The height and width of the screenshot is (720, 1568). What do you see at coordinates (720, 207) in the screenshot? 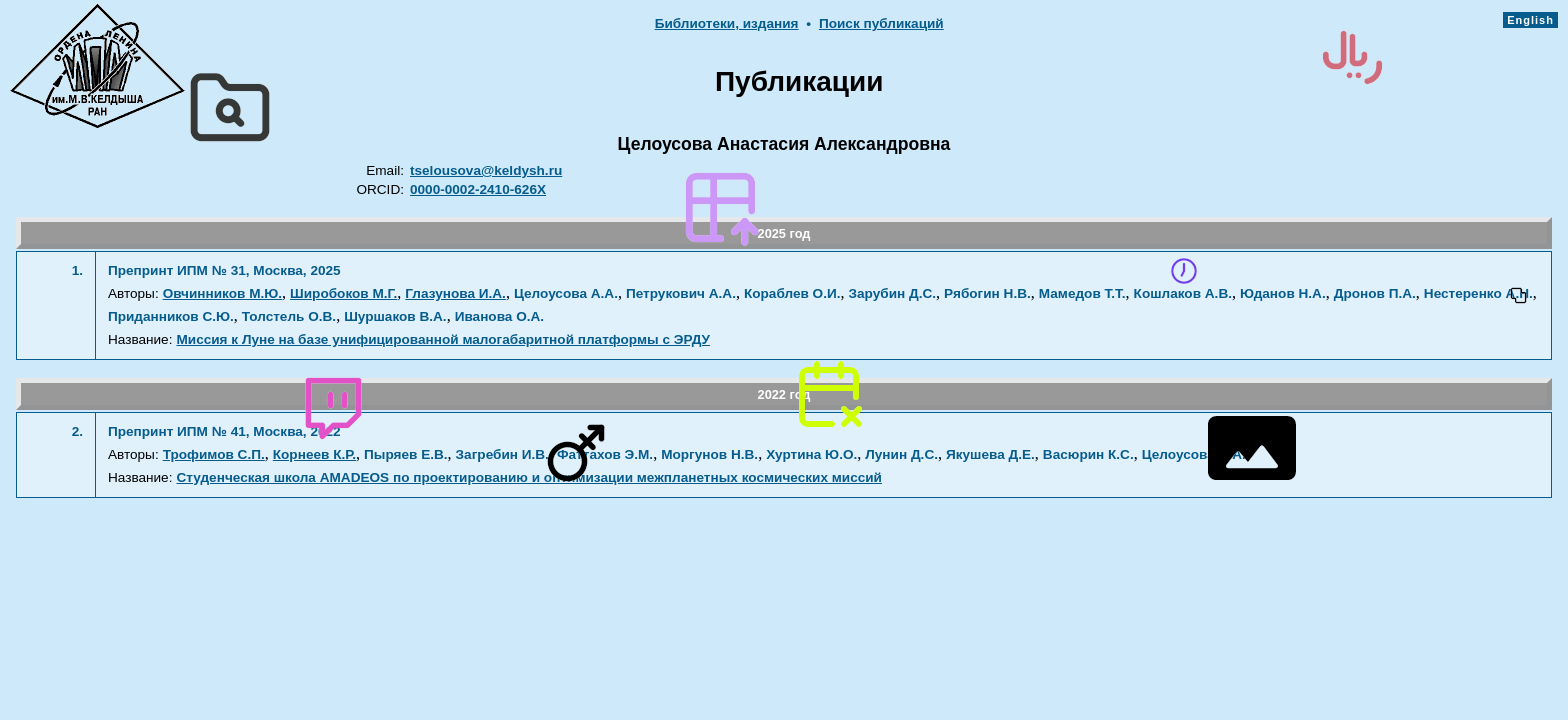
I see `import data into a table` at bounding box center [720, 207].